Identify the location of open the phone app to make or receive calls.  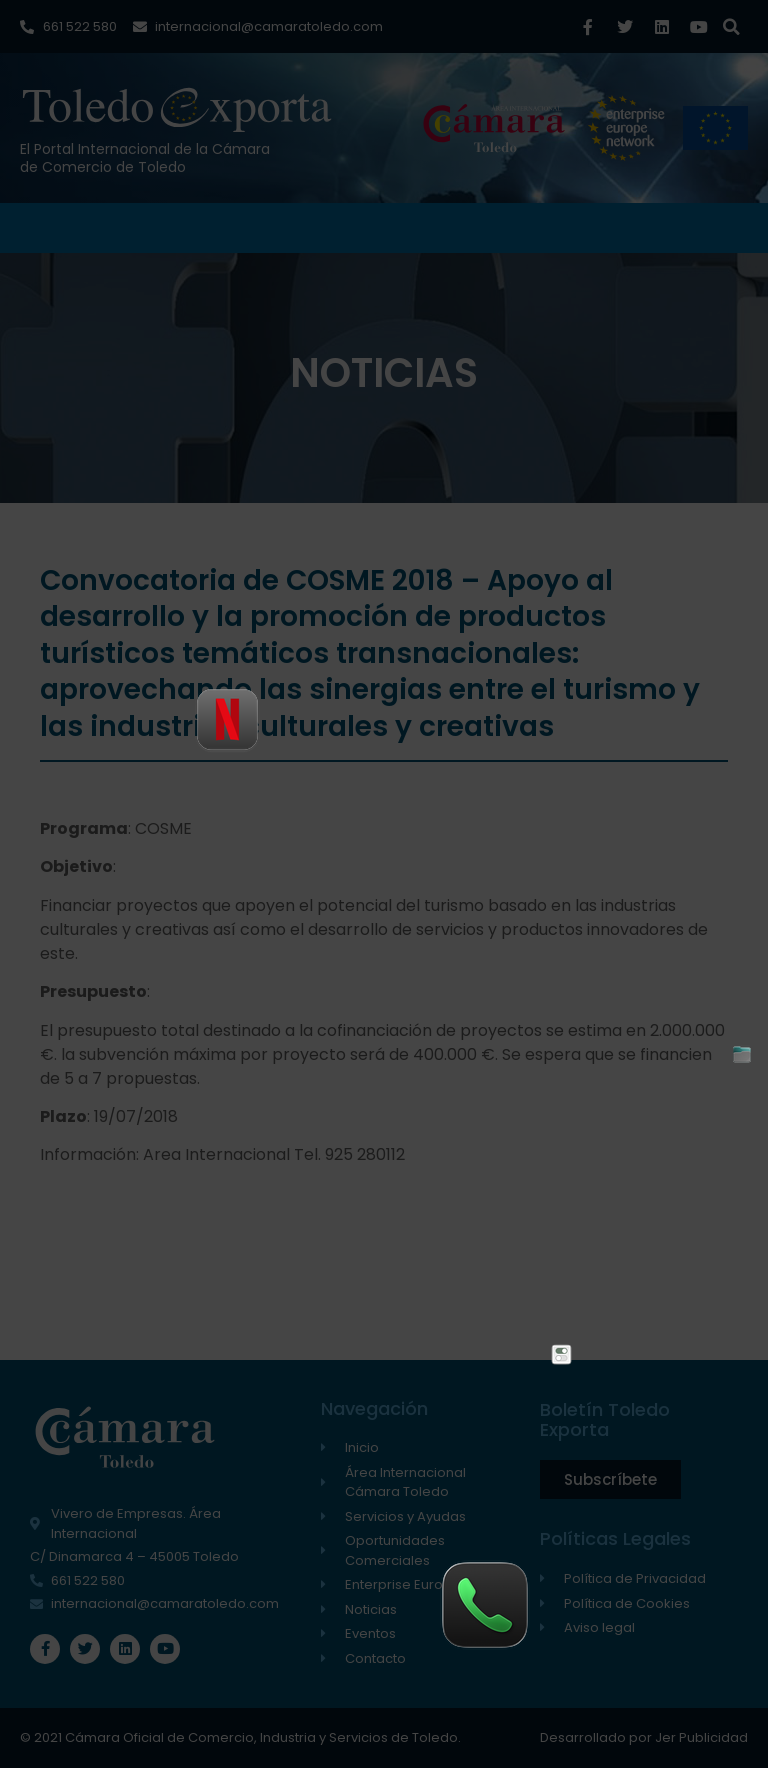
(485, 1605).